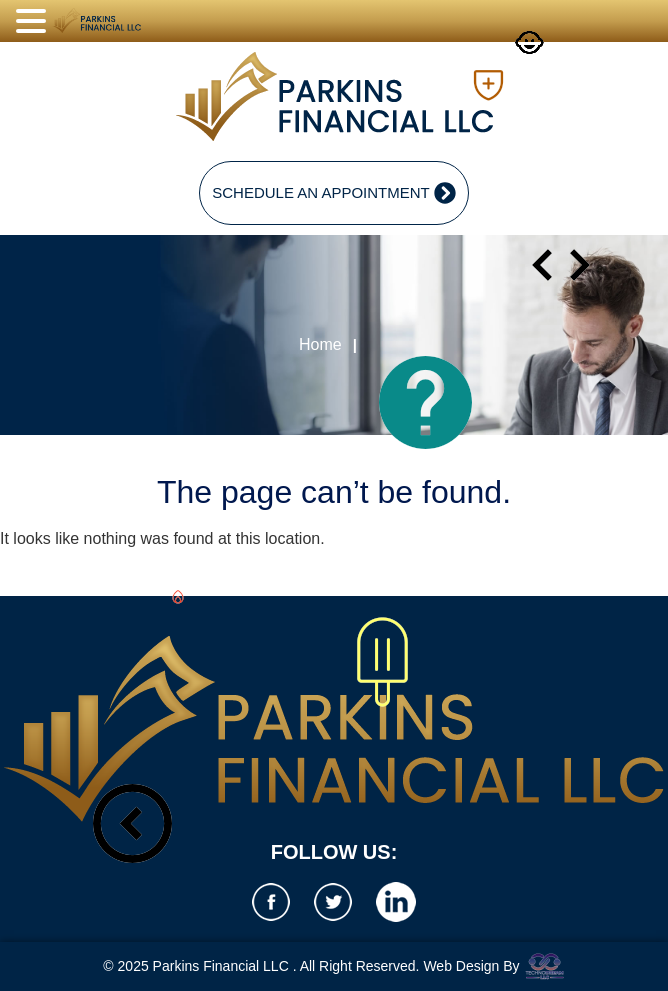 The image size is (668, 991). I want to click on indicates trending or hot content, so click(178, 597).